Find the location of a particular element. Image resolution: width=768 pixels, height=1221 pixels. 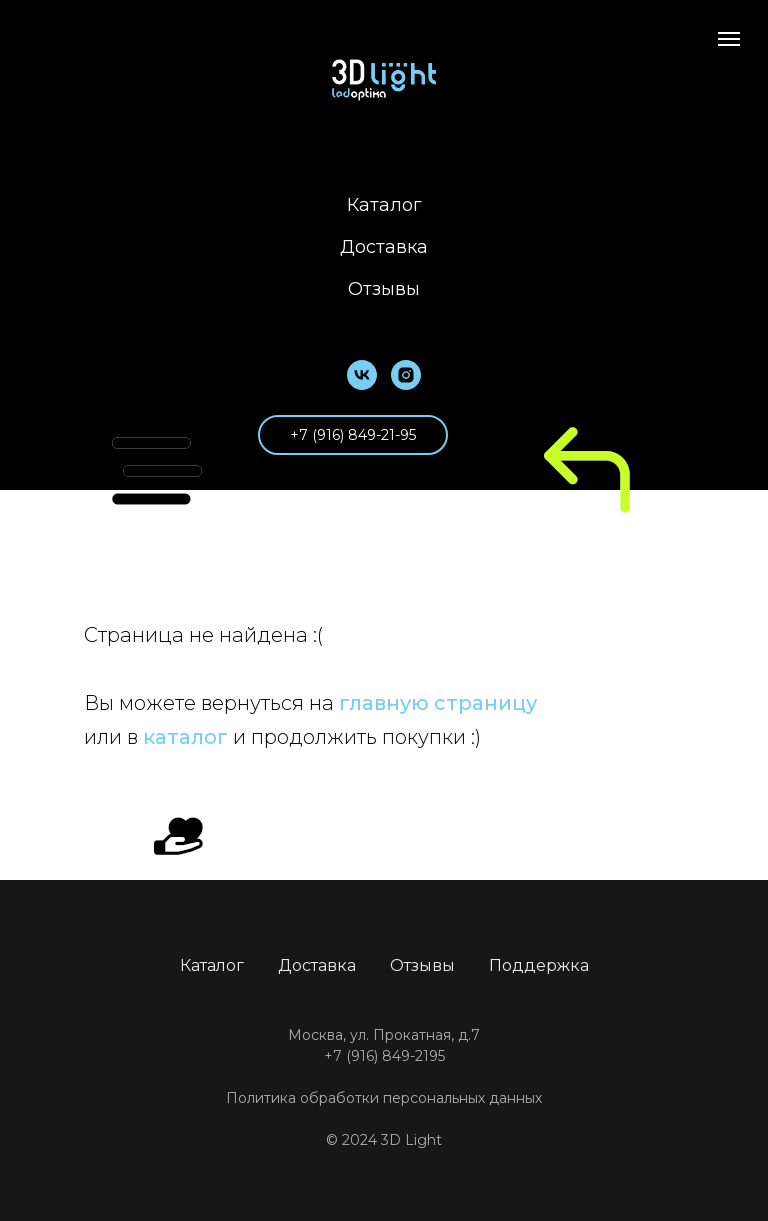

go back to the previous screen is located at coordinates (587, 470).